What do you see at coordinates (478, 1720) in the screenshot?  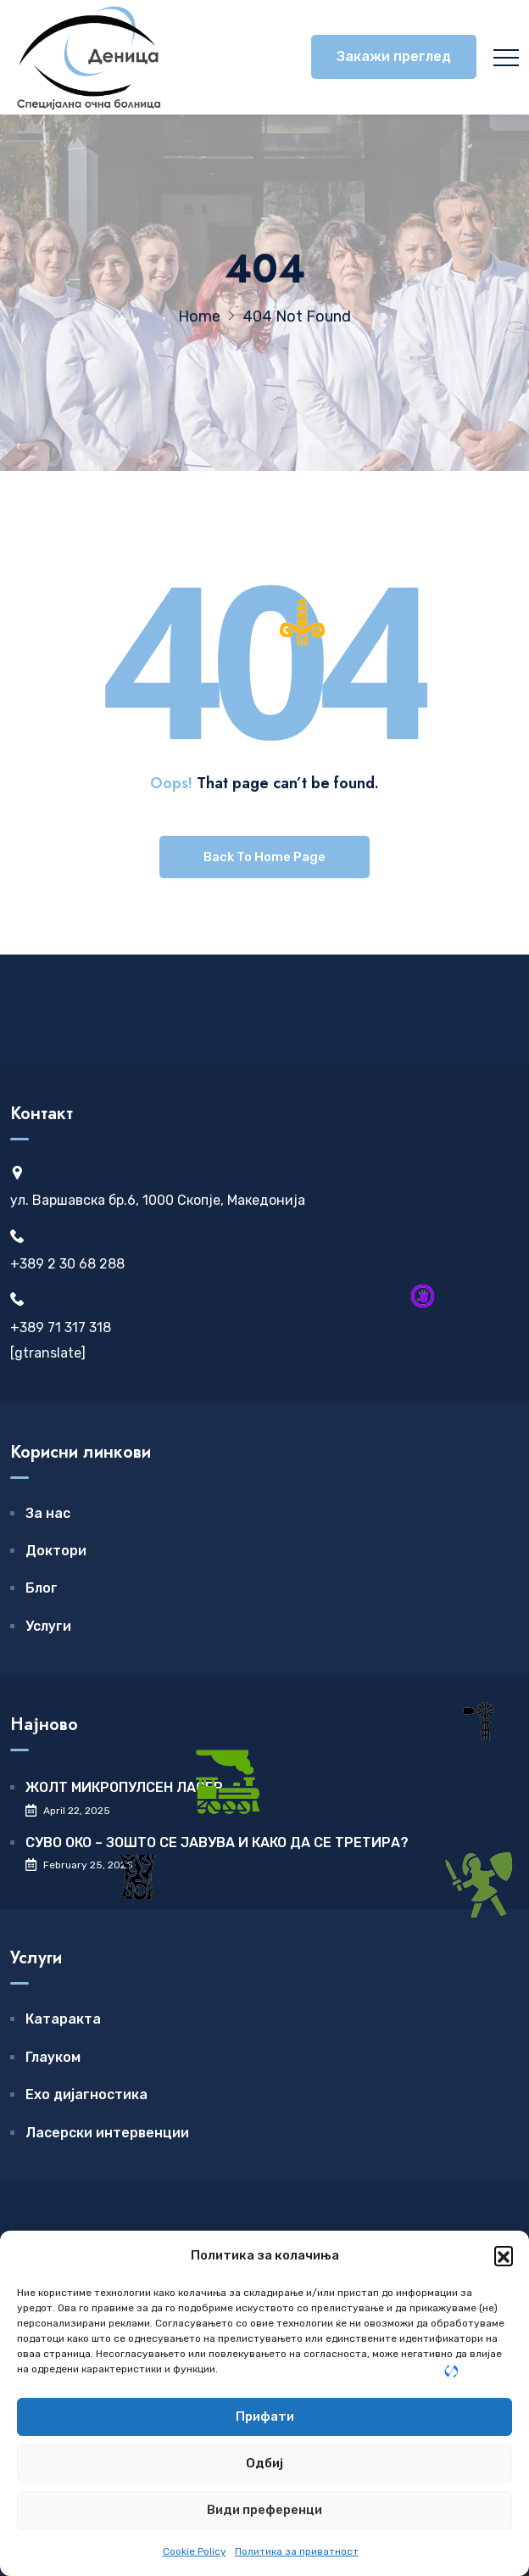 I see `windmill or wind pump structure icon` at bounding box center [478, 1720].